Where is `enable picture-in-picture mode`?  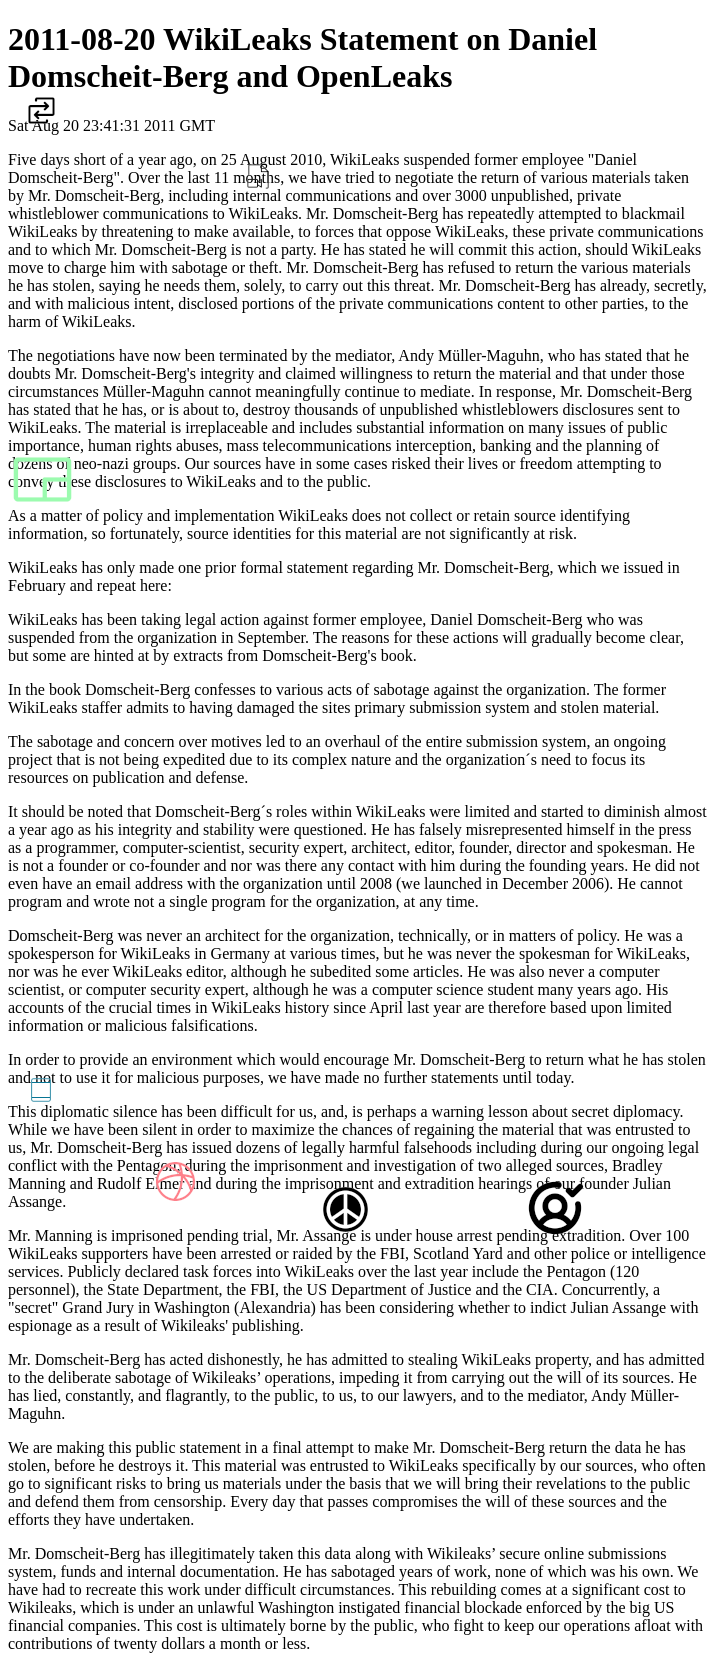
enable picture-in-picture mode is located at coordinates (42, 479).